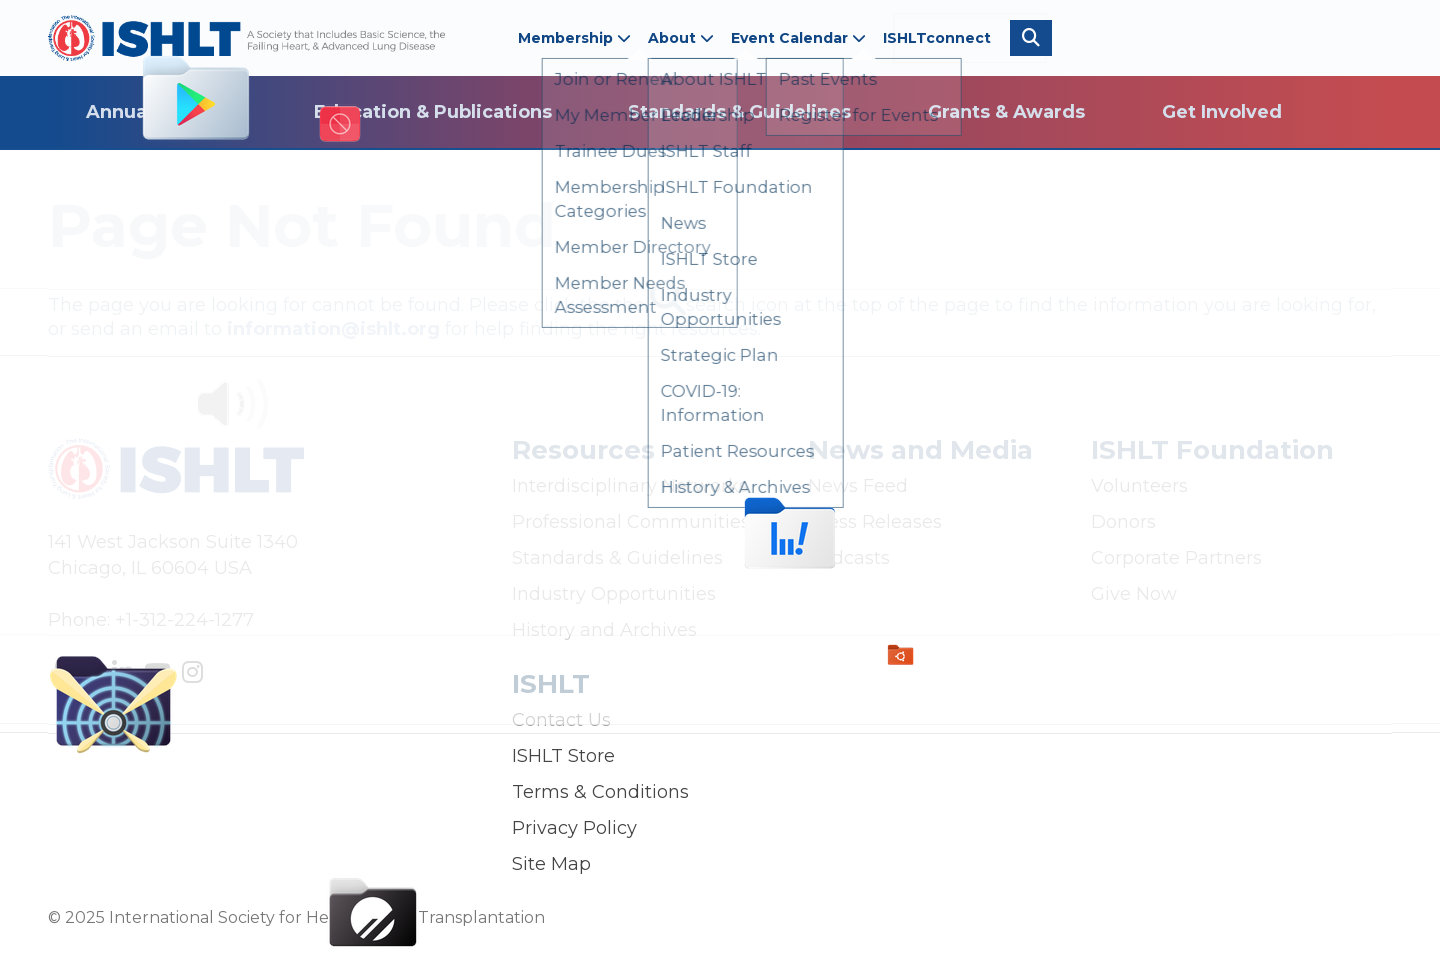 The width and height of the screenshot is (1440, 978). I want to click on folder containing PlanetScale database files, so click(372, 914).